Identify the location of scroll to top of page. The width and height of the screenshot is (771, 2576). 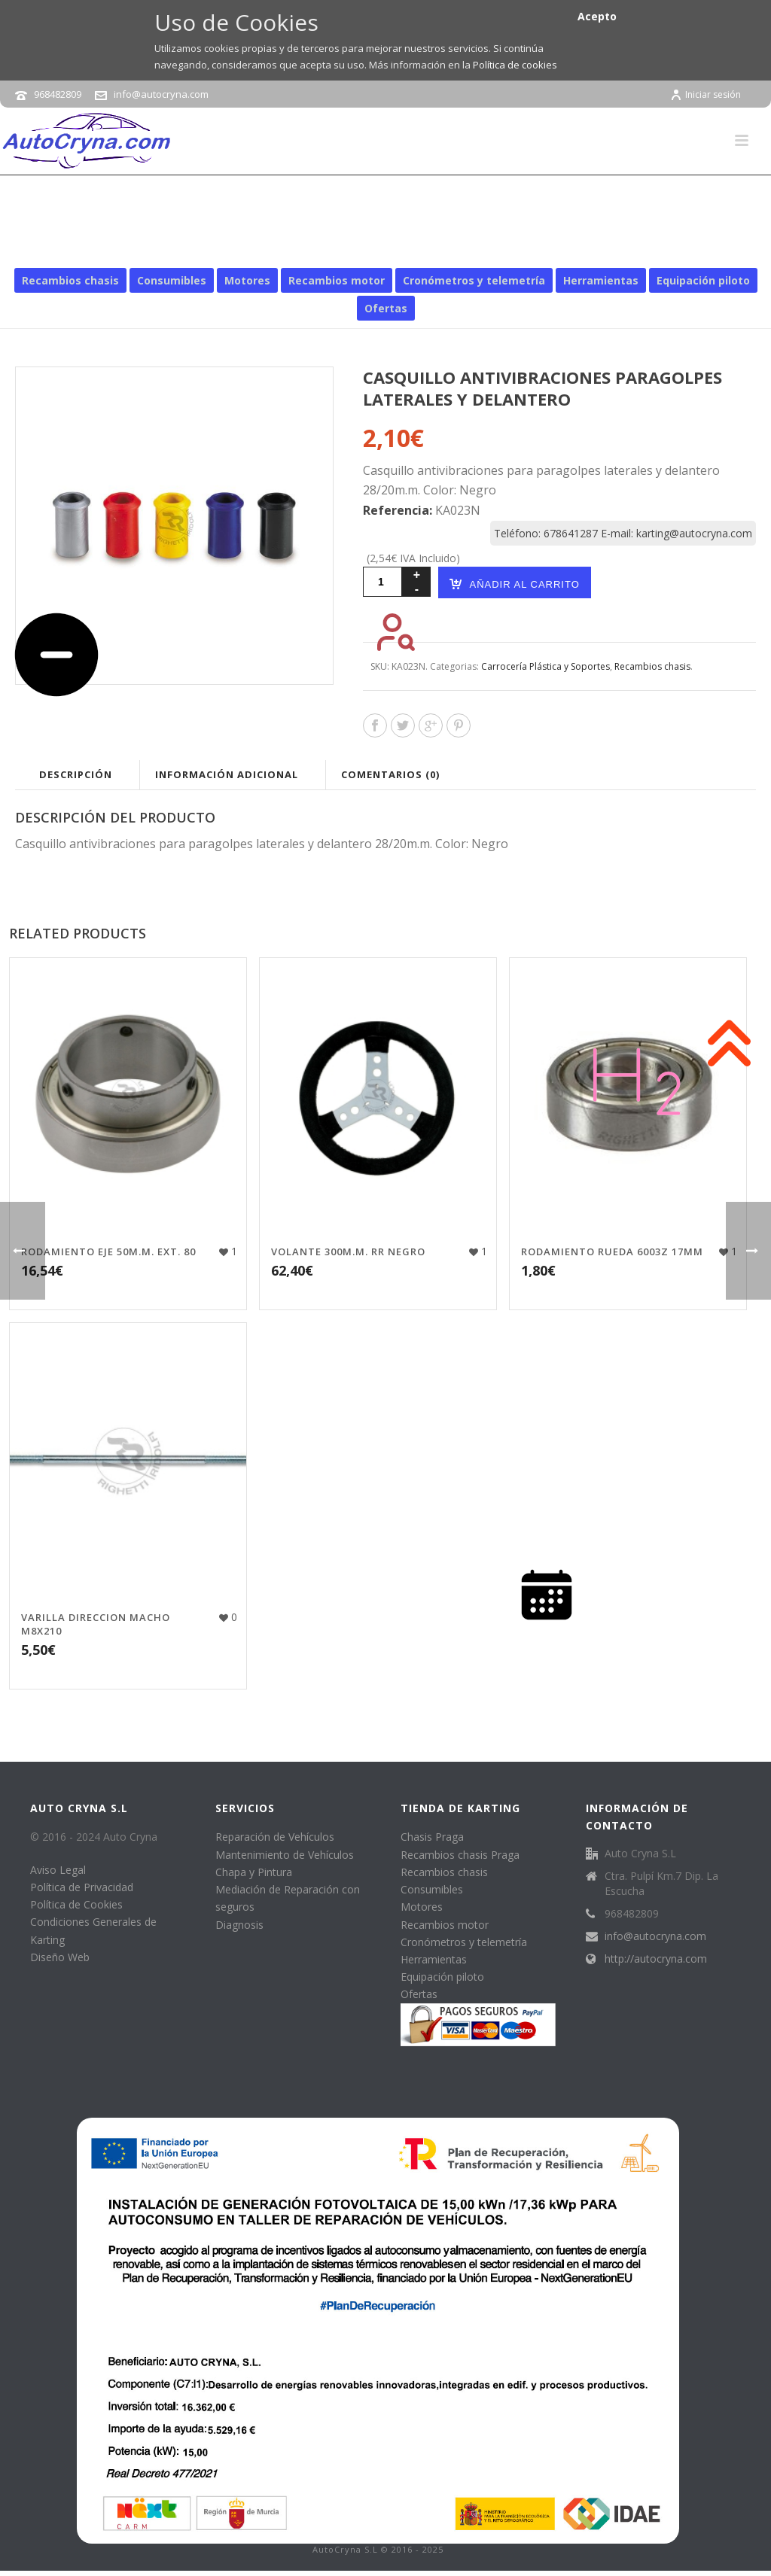
(729, 1045).